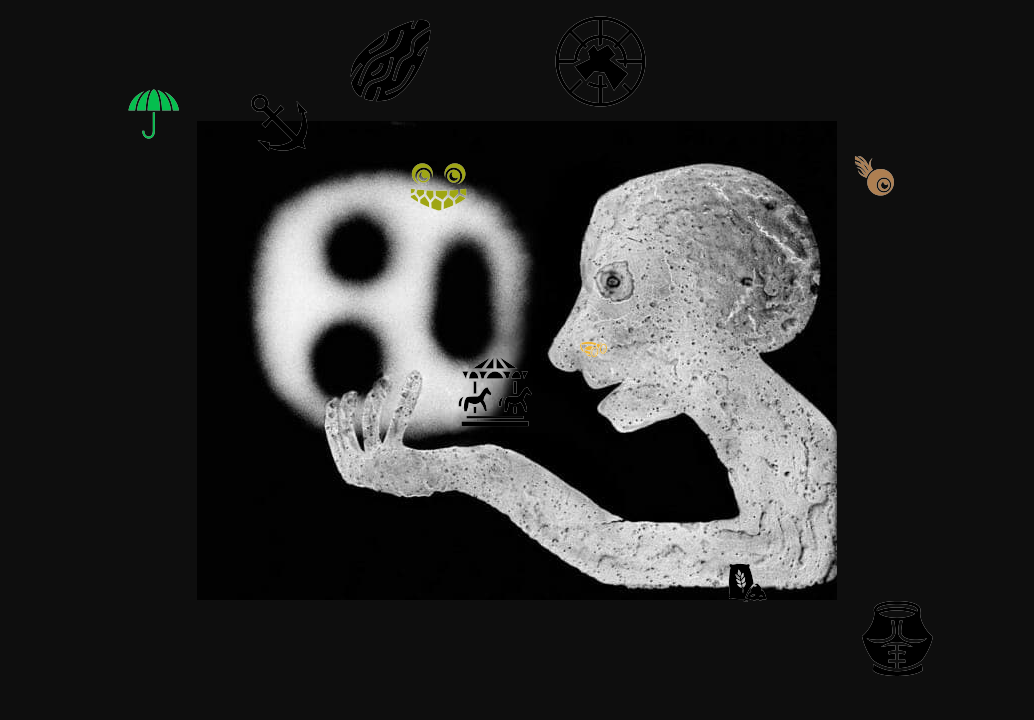 The width and height of the screenshot is (1034, 720). I want to click on select steampunk goggles accessory for your avatar, so click(593, 349).